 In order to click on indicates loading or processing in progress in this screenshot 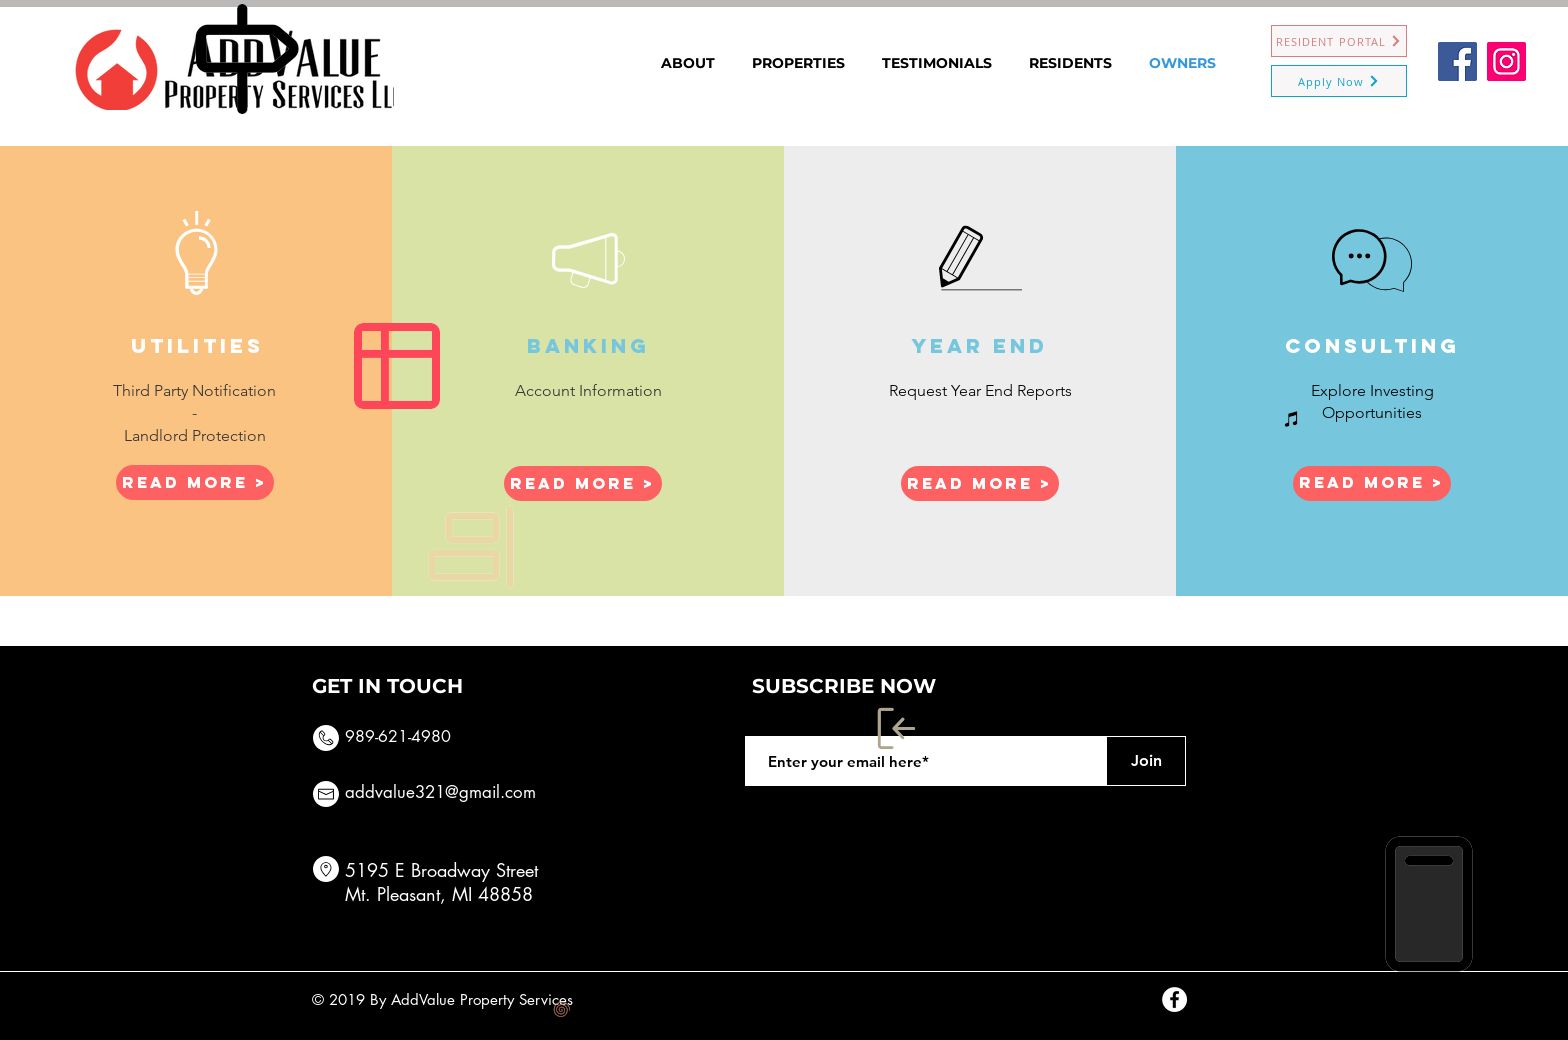, I will do `click(561, 1009)`.